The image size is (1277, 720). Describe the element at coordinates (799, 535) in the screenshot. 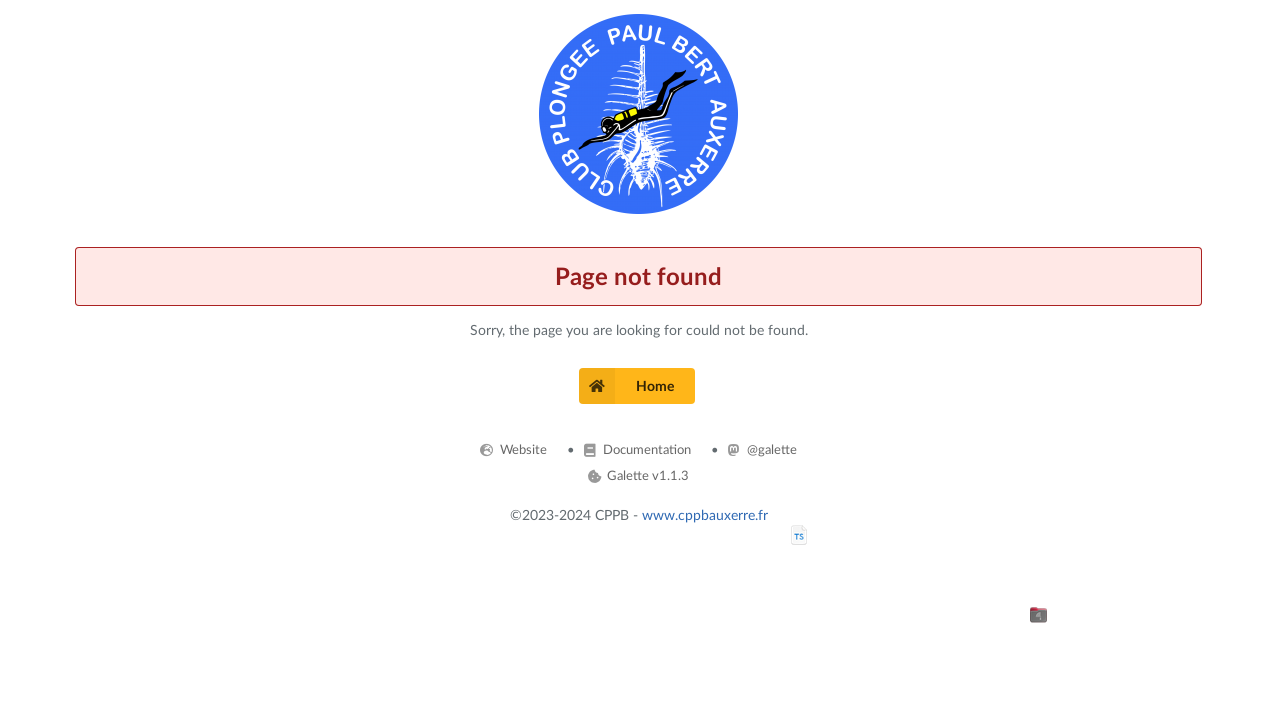

I see `a typescript source code file` at that location.